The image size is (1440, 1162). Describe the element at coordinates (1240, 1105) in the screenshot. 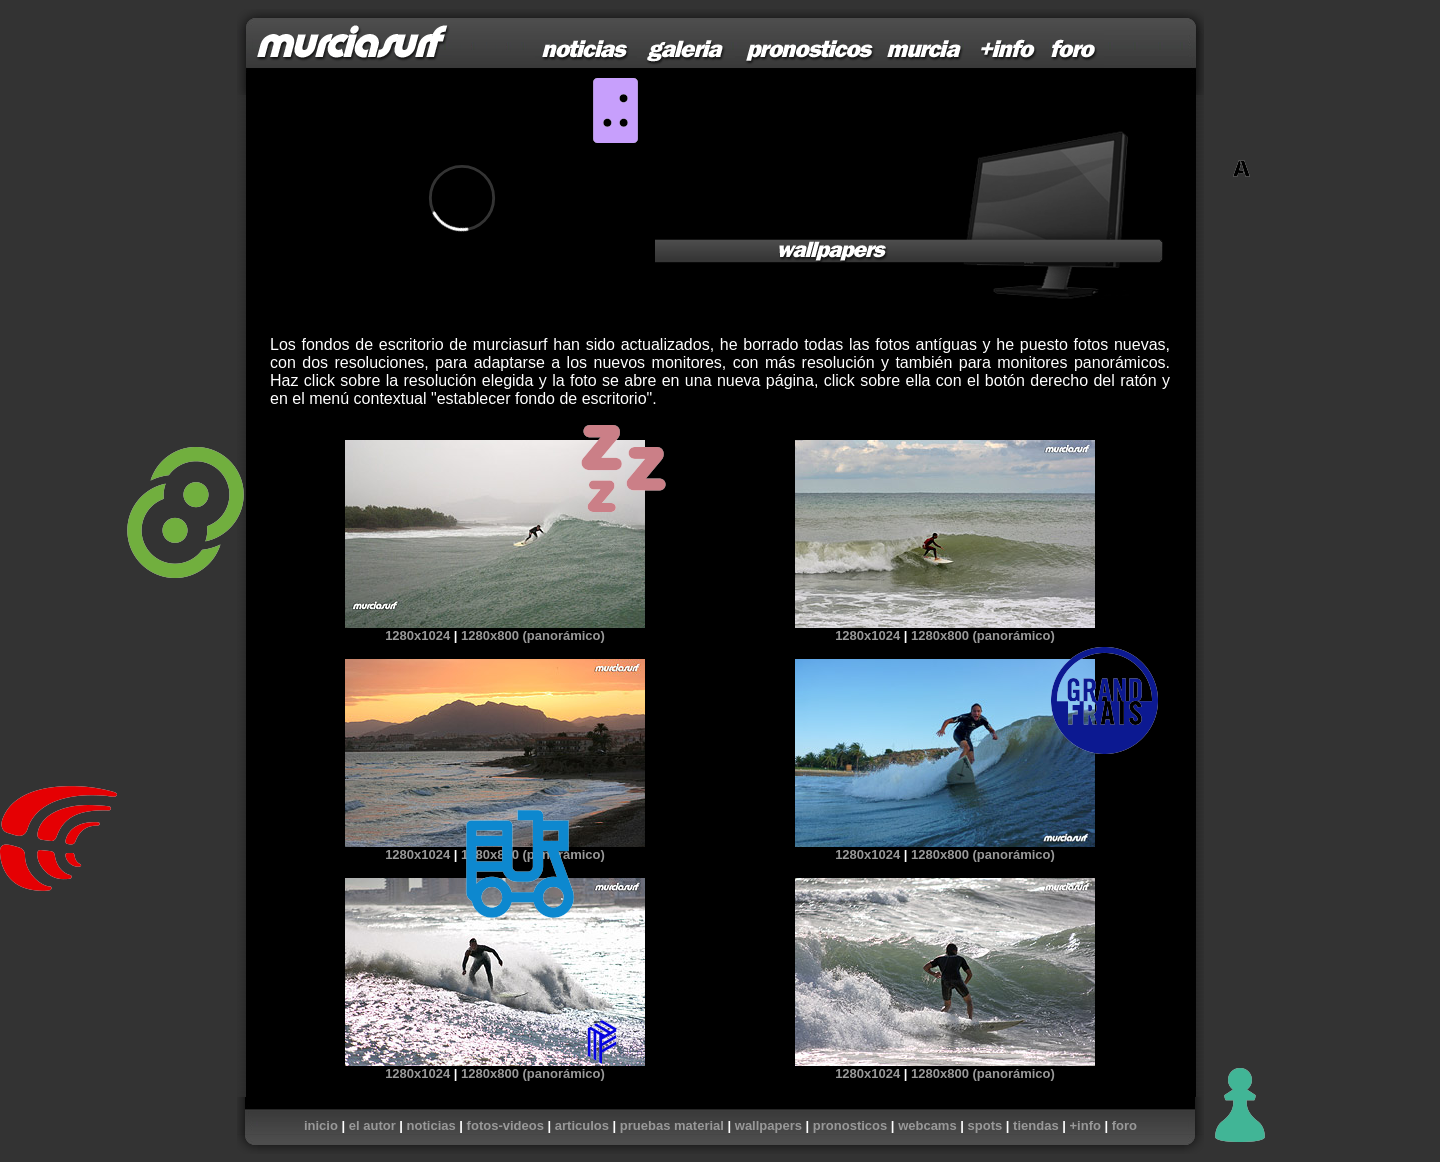

I see `open chess.com app` at that location.